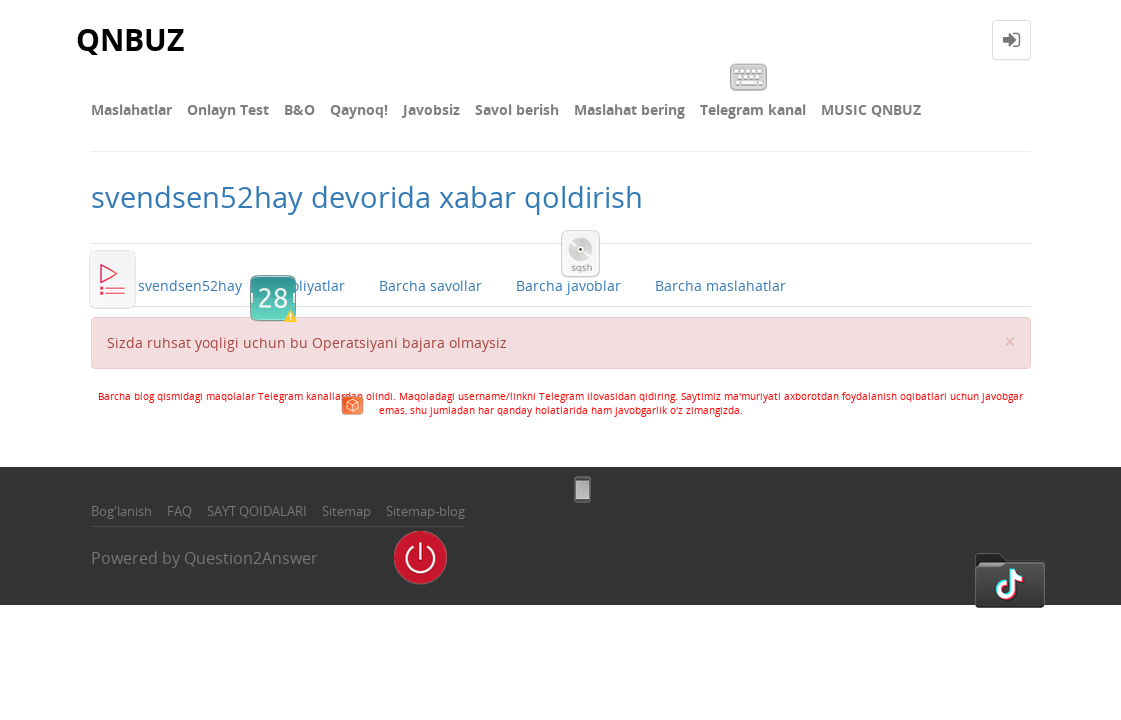 Image resolution: width=1121 pixels, height=720 pixels. I want to click on open a playlist file, so click(112, 279).